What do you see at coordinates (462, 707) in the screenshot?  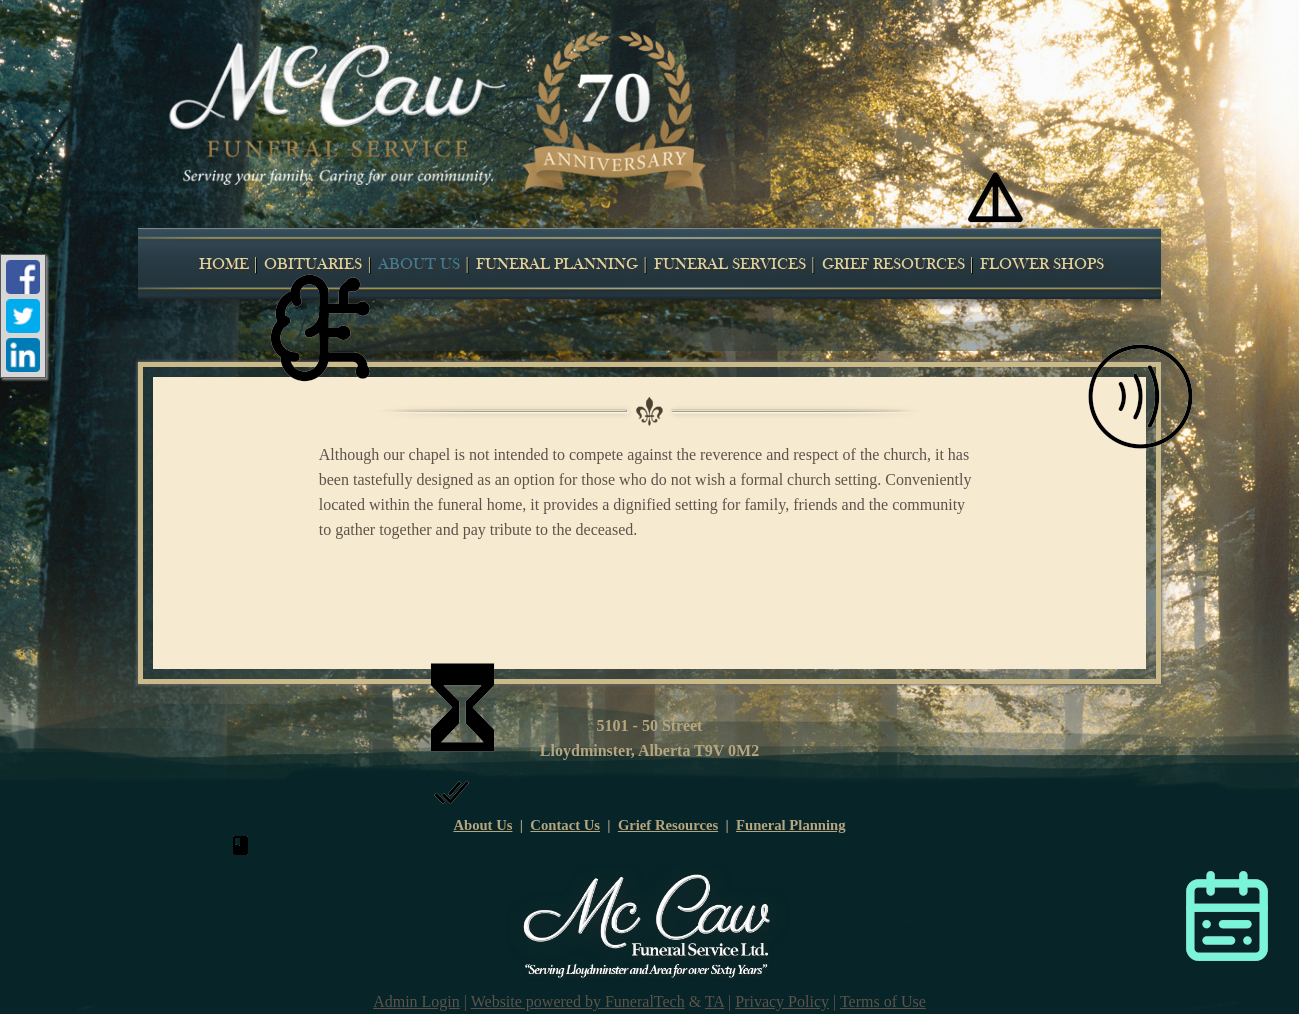 I see `indicates a process is in progress or loading` at bounding box center [462, 707].